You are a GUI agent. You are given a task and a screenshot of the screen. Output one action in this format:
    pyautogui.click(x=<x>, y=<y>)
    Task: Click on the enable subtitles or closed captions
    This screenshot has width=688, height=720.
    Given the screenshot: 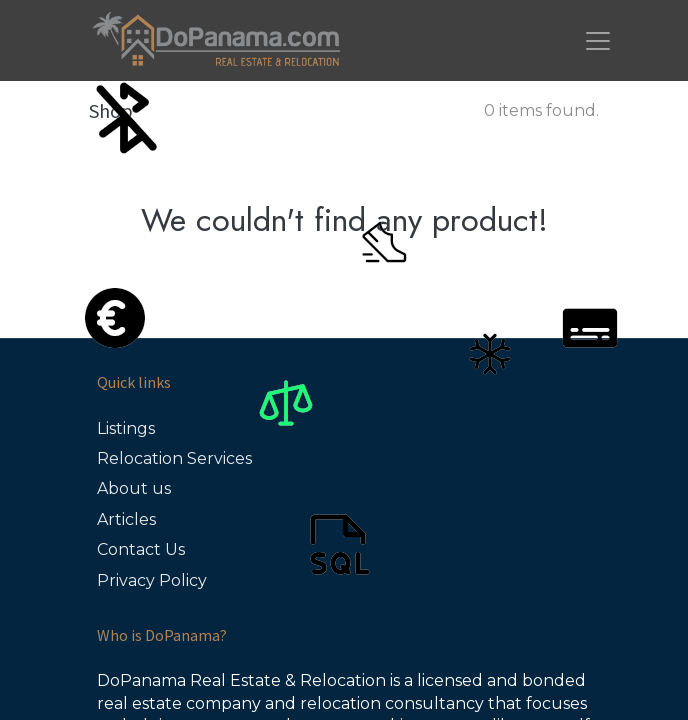 What is the action you would take?
    pyautogui.click(x=590, y=328)
    